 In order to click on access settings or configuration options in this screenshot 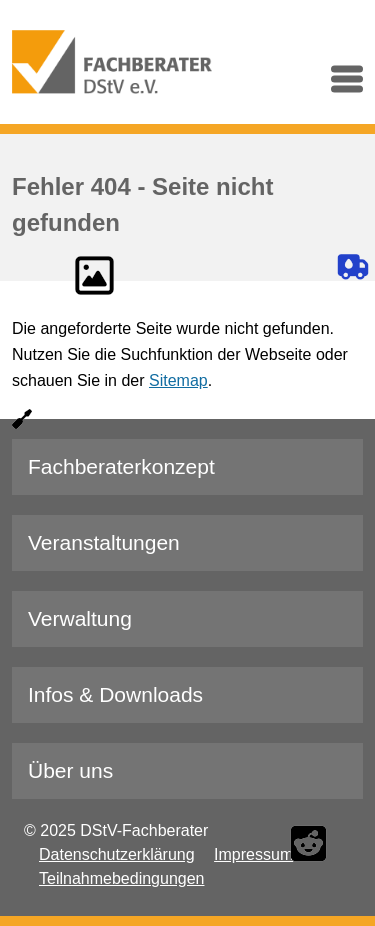, I will do `click(22, 419)`.